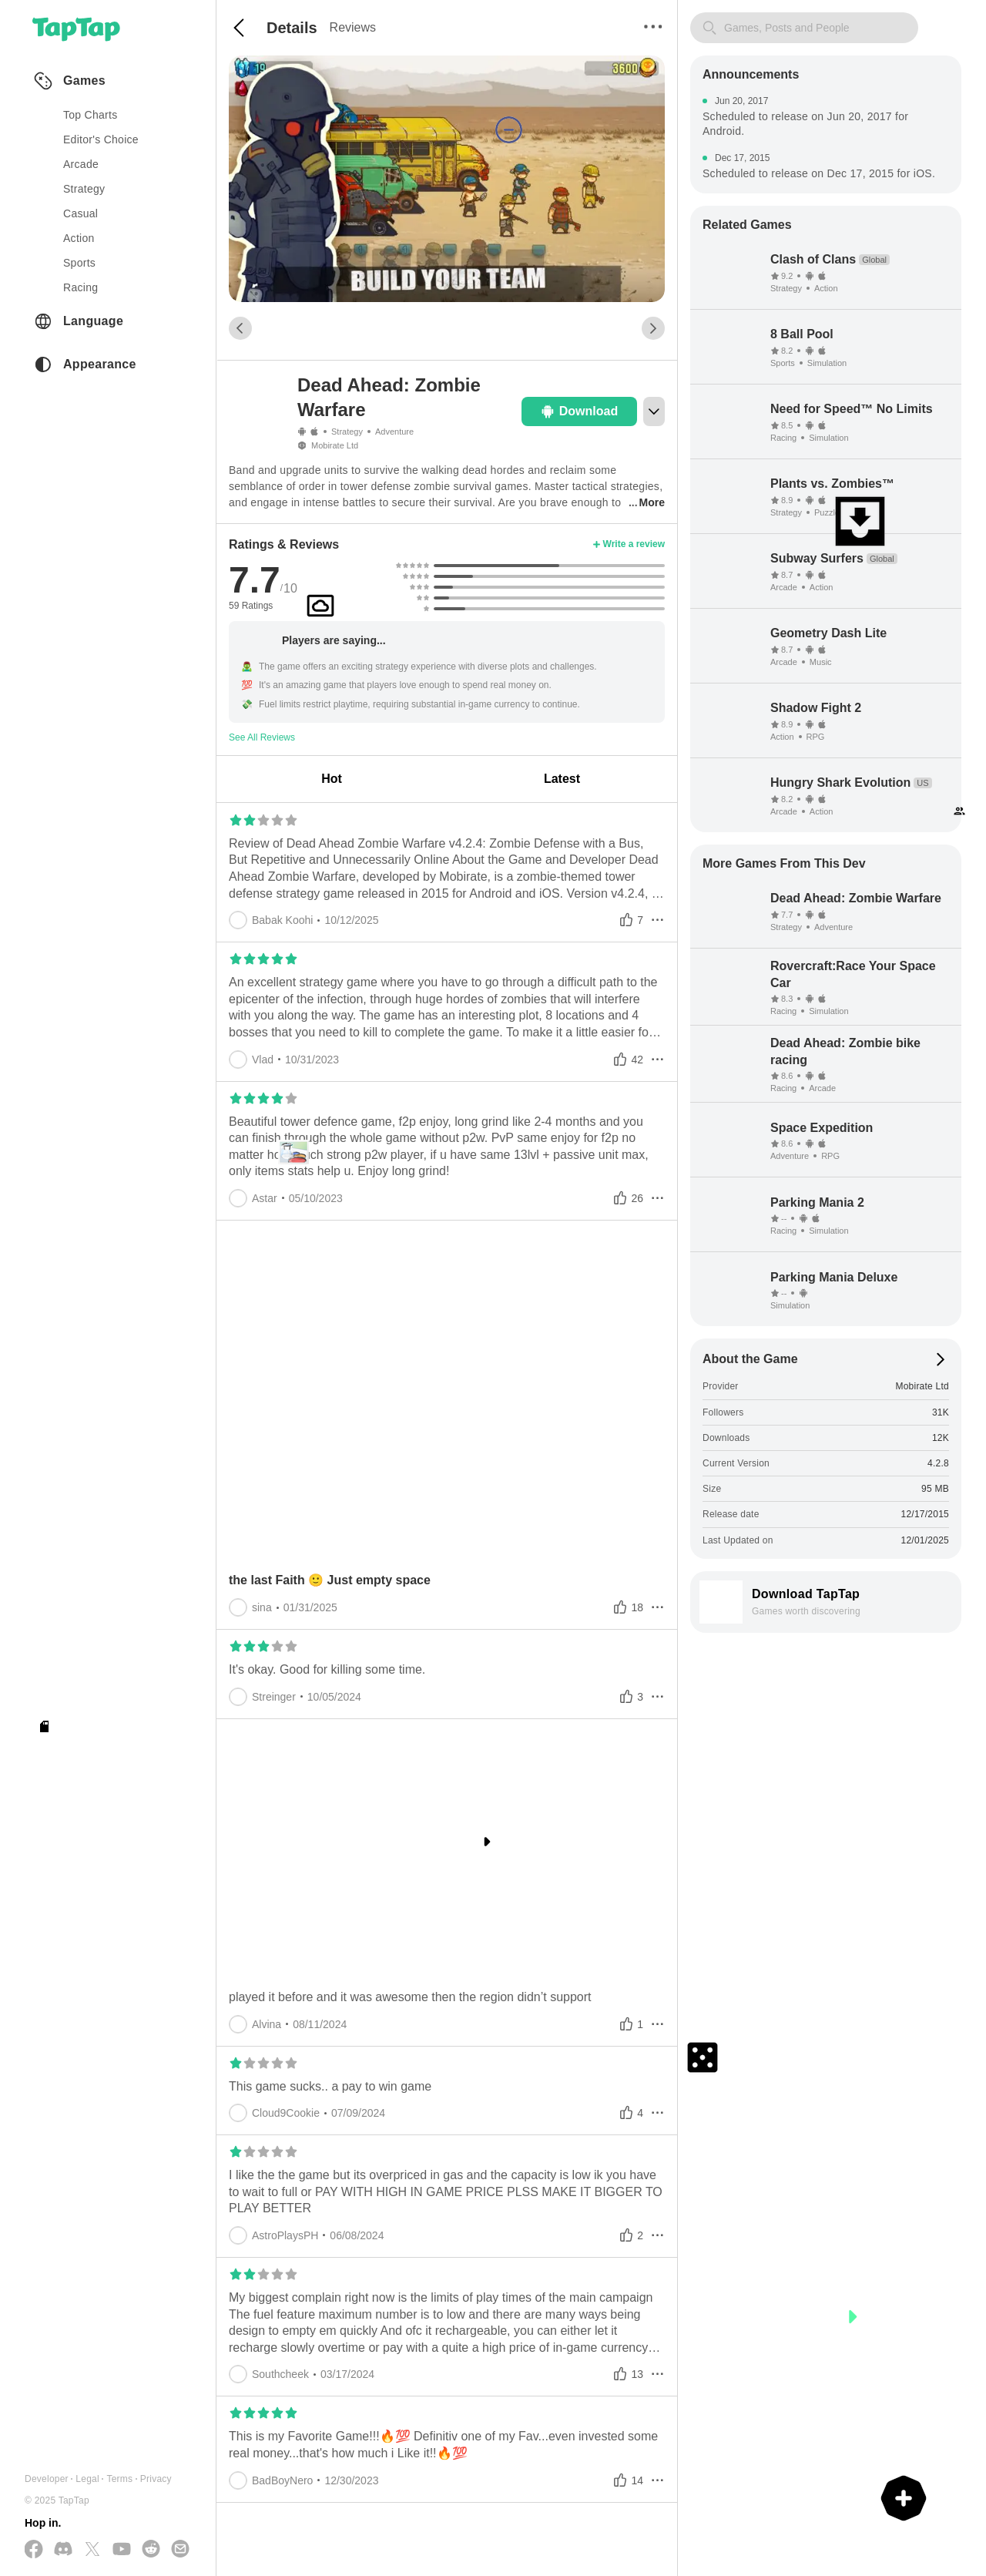 The width and height of the screenshot is (986, 2576). I want to click on access sd card storage, so click(44, 1726).